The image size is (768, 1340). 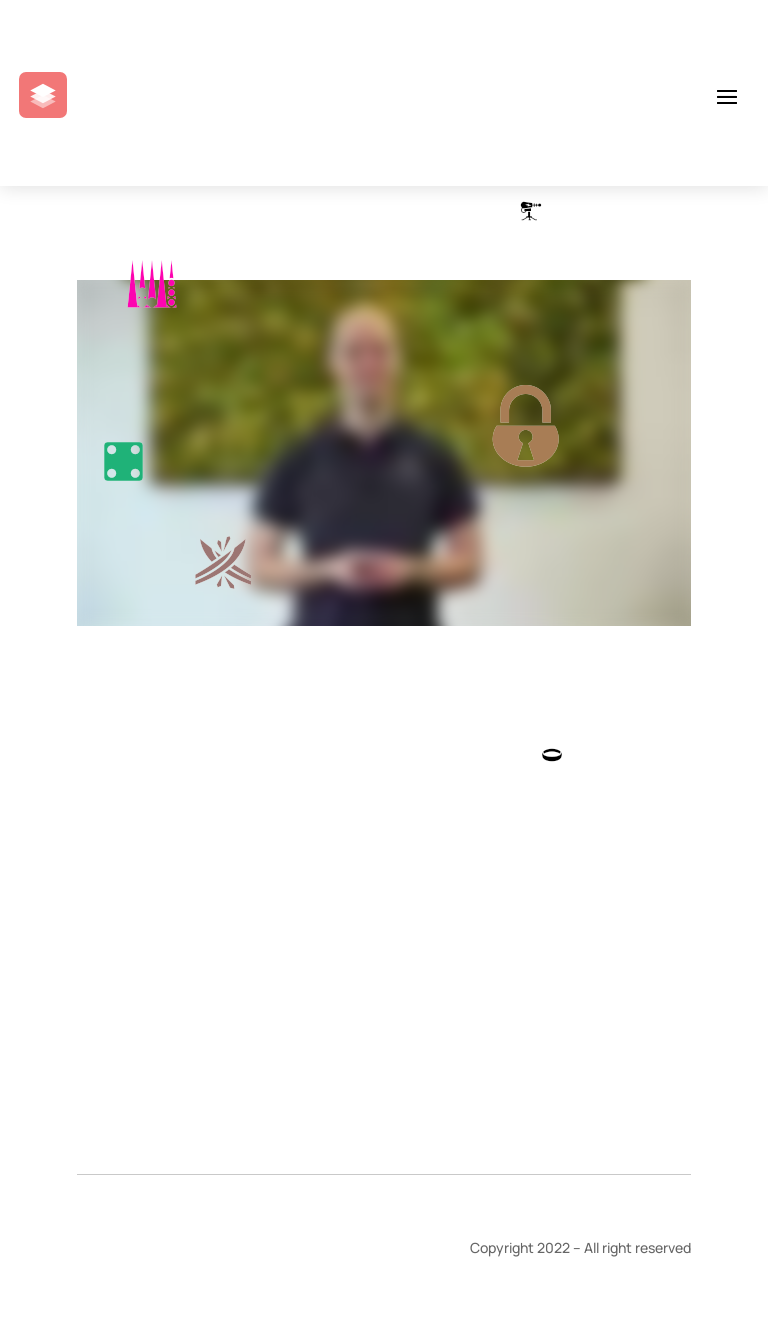 I want to click on initiate combat or battle mode, so click(x=223, y=563).